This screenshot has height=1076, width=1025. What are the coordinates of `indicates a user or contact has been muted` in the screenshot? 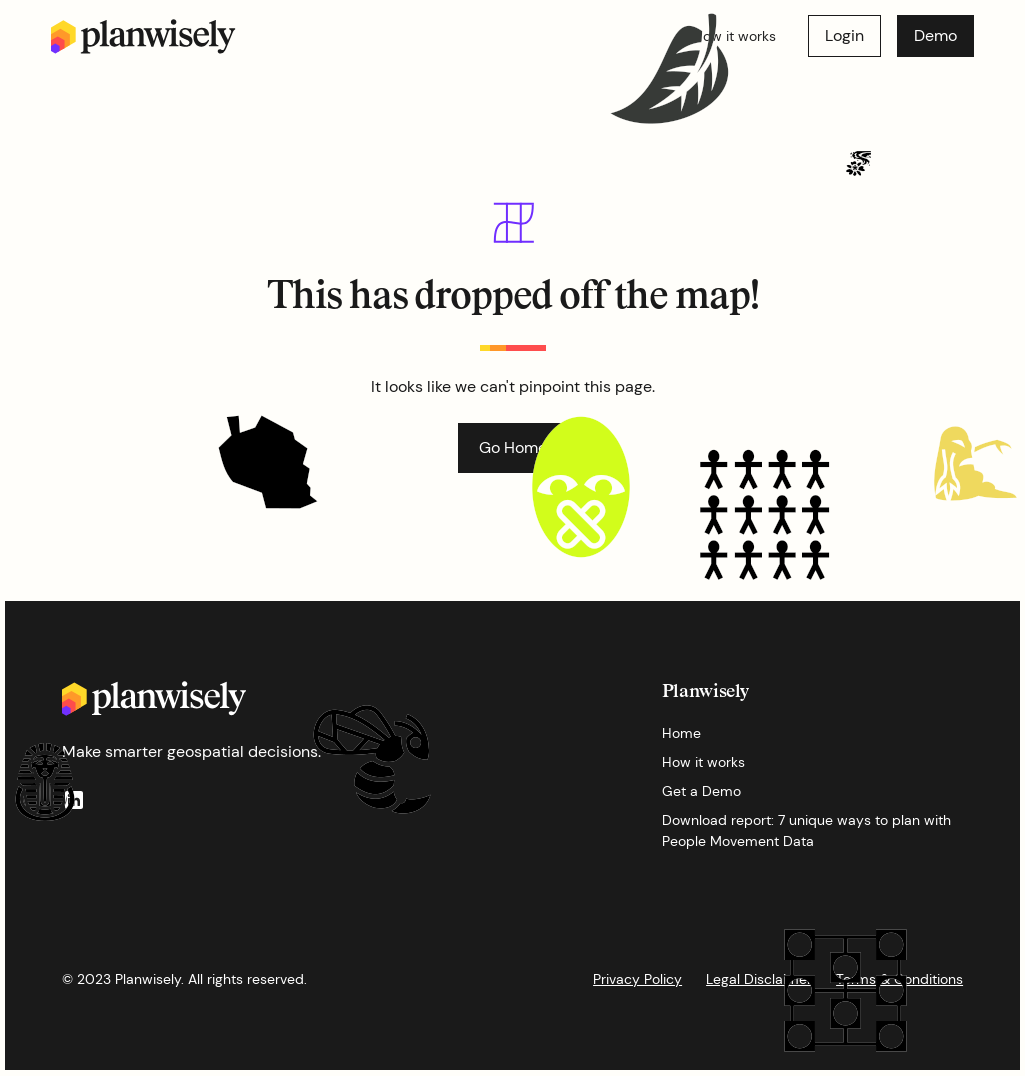 It's located at (581, 487).